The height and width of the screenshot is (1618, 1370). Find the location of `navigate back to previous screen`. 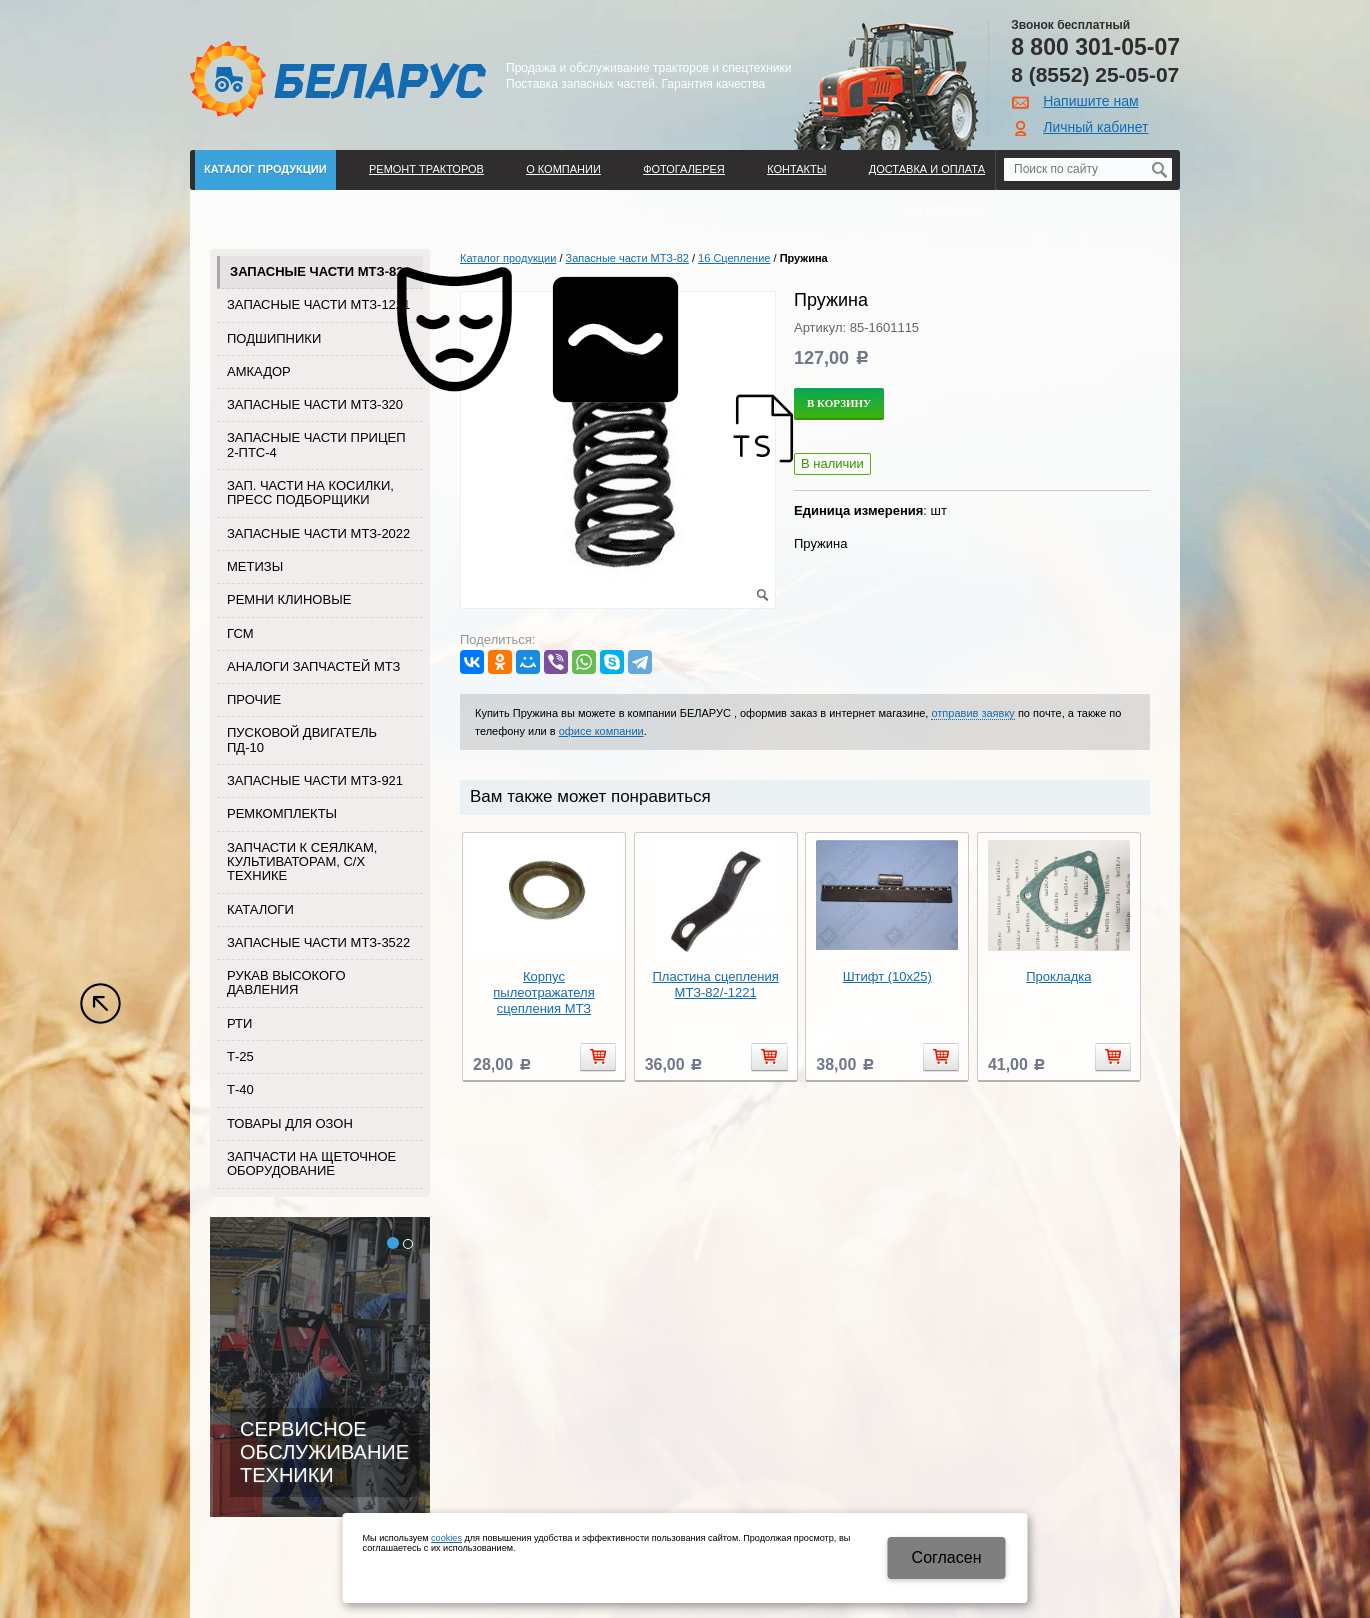

navigate back to previous screen is located at coordinates (100, 1003).